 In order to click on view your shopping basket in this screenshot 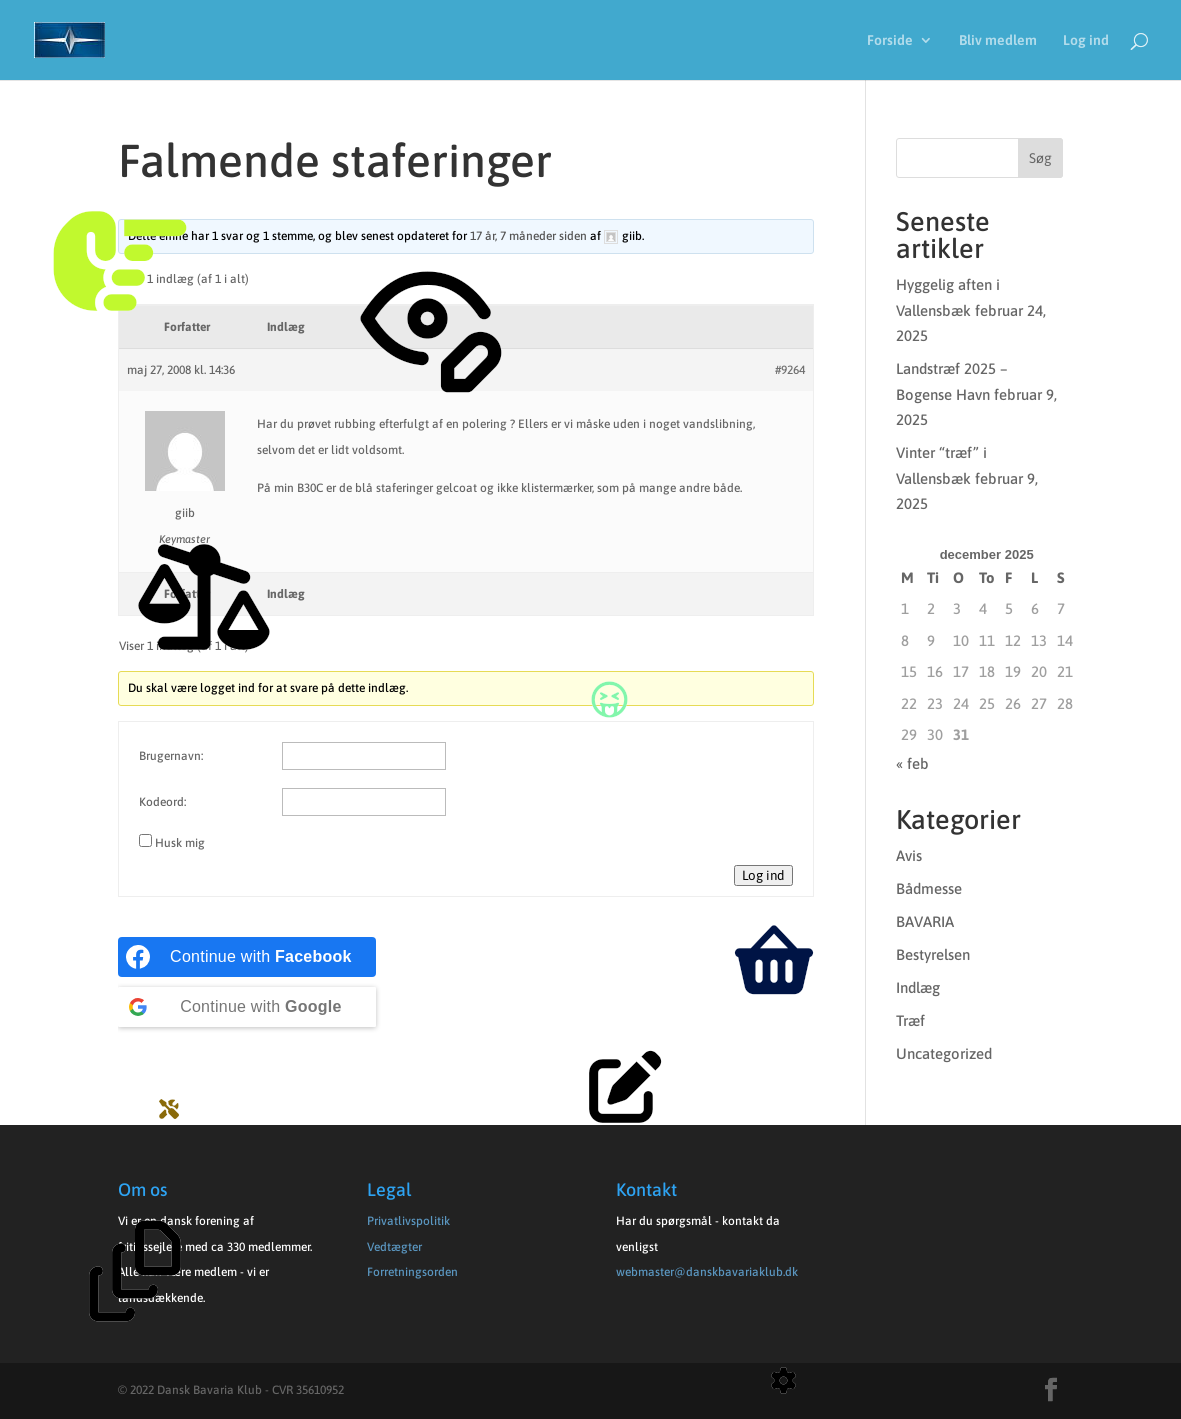, I will do `click(774, 962)`.